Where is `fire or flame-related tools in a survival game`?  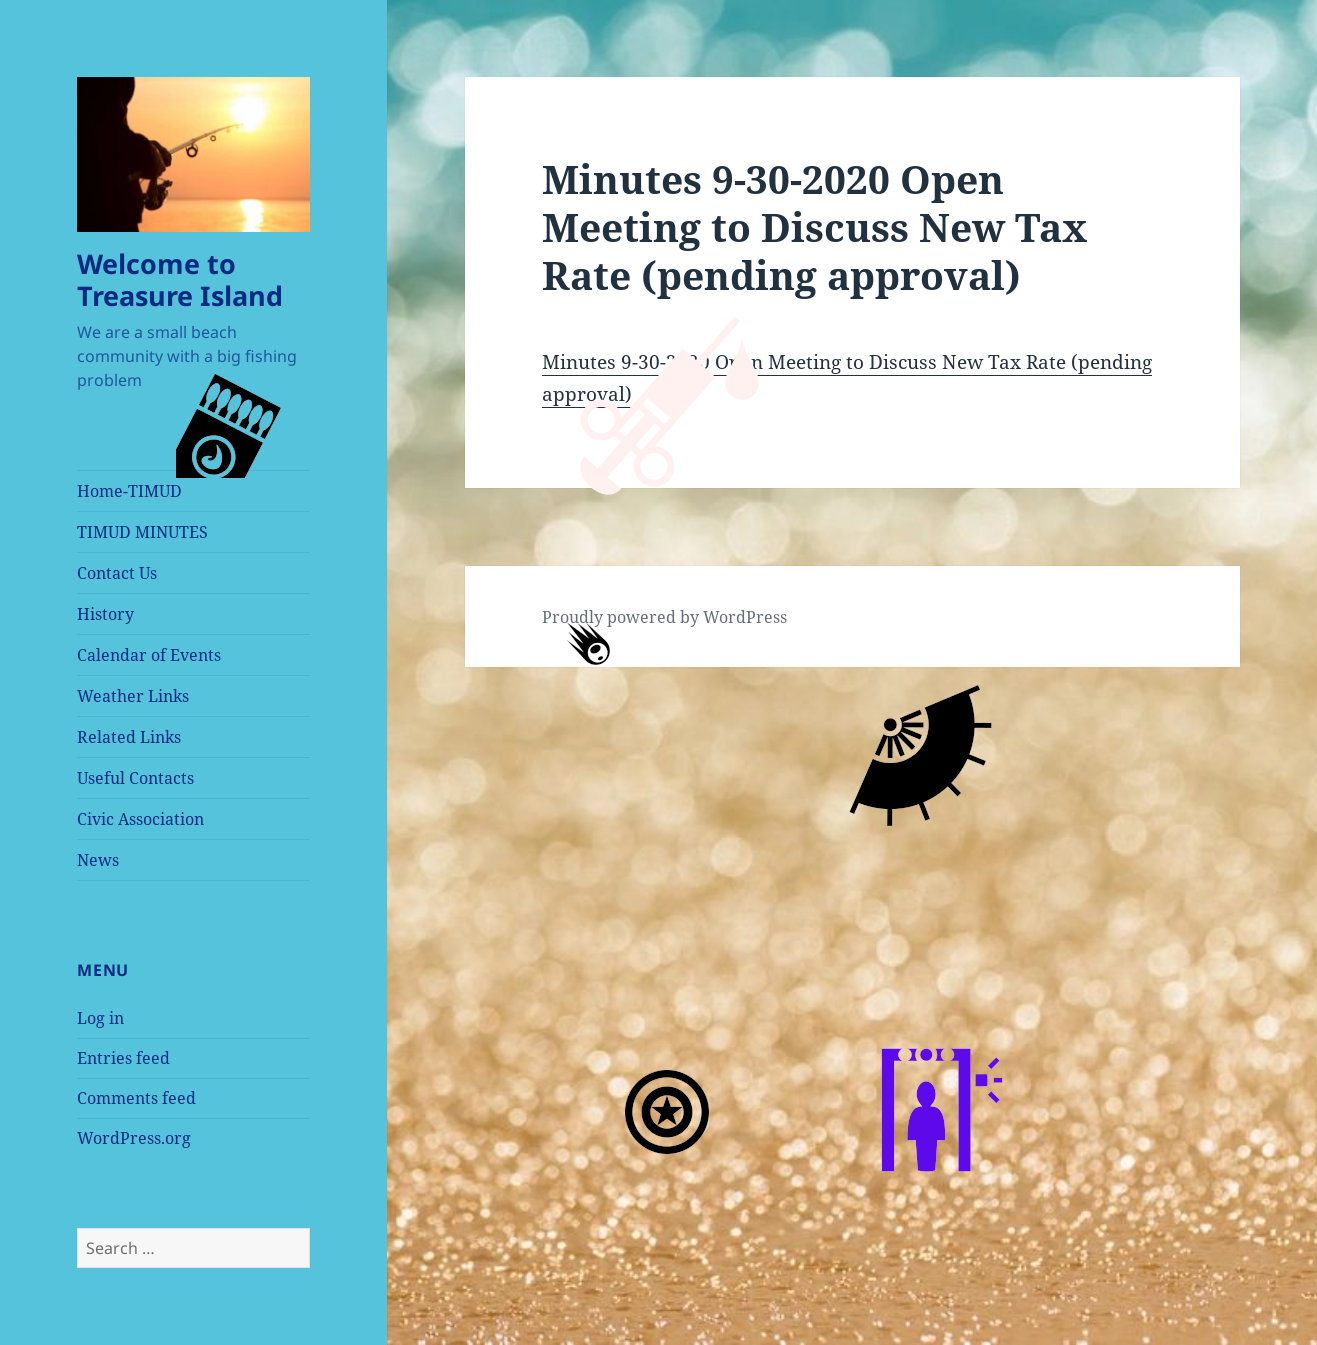 fire or flame-related tools in a survival game is located at coordinates (229, 425).